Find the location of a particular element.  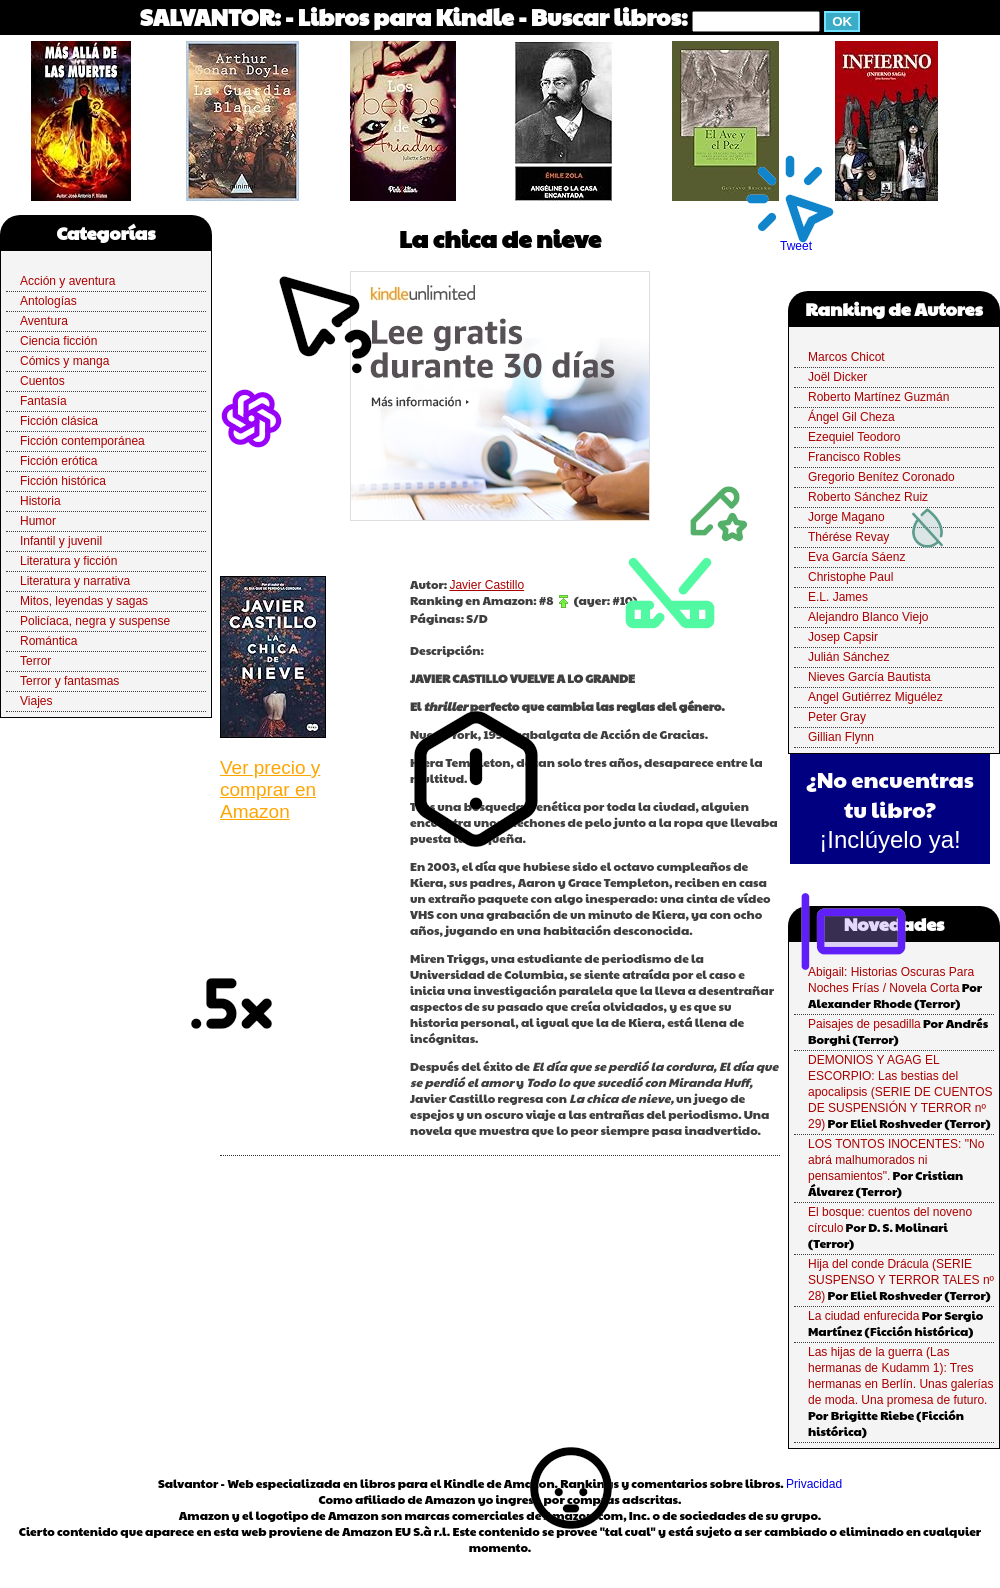

cursor help or pointer assistance is located at coordinates (323, 320).